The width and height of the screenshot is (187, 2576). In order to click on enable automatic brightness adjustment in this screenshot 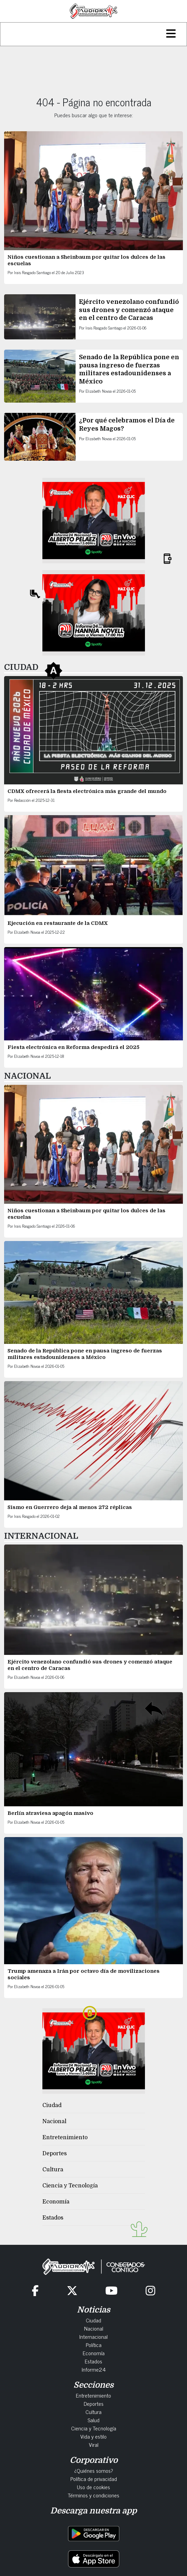, I will do `click(53, 671)`.